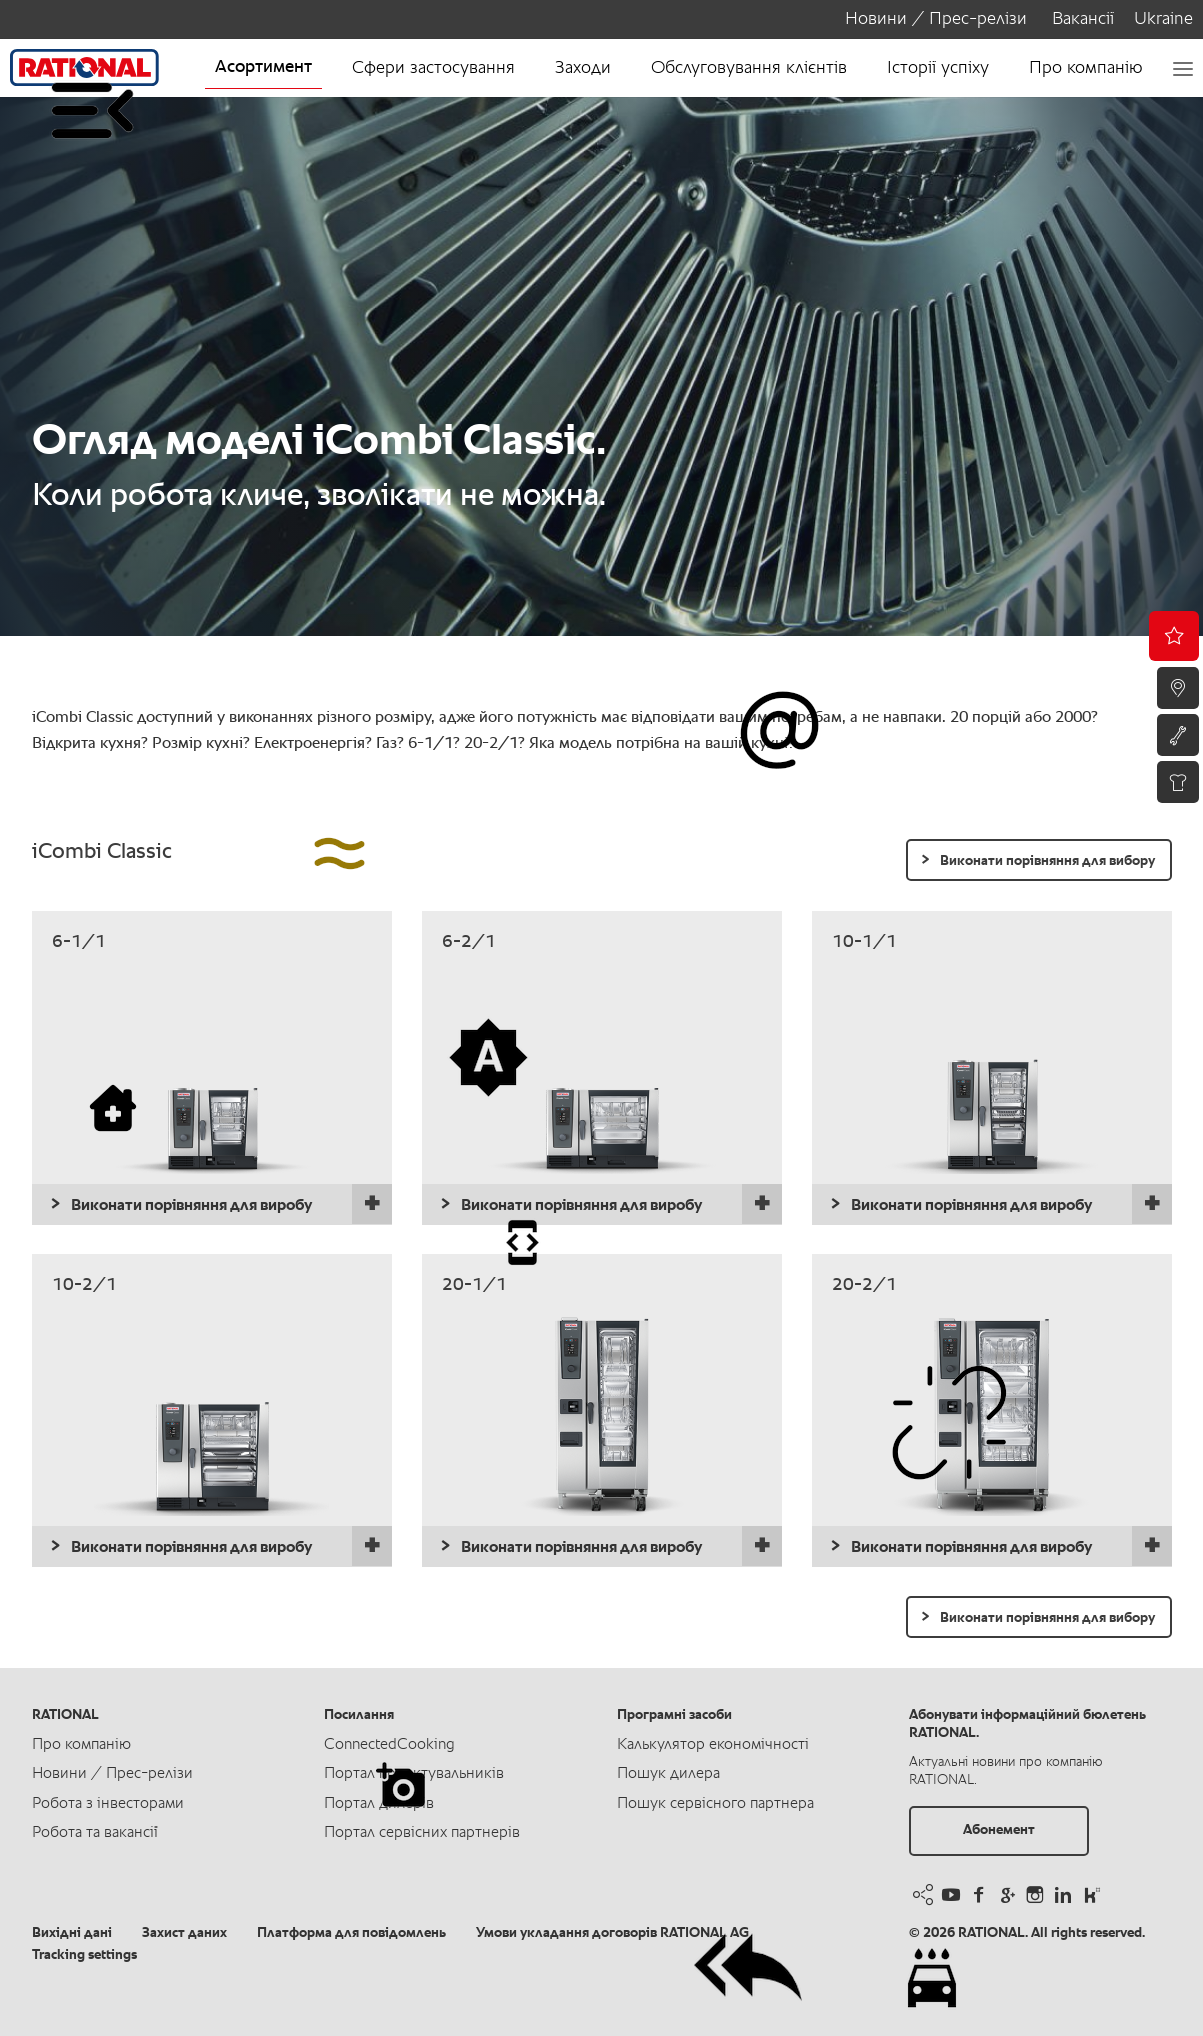  Describe the element at coordinates (339, 853) in the screenshot. I see `indicates approximate or estimated value` at that location.